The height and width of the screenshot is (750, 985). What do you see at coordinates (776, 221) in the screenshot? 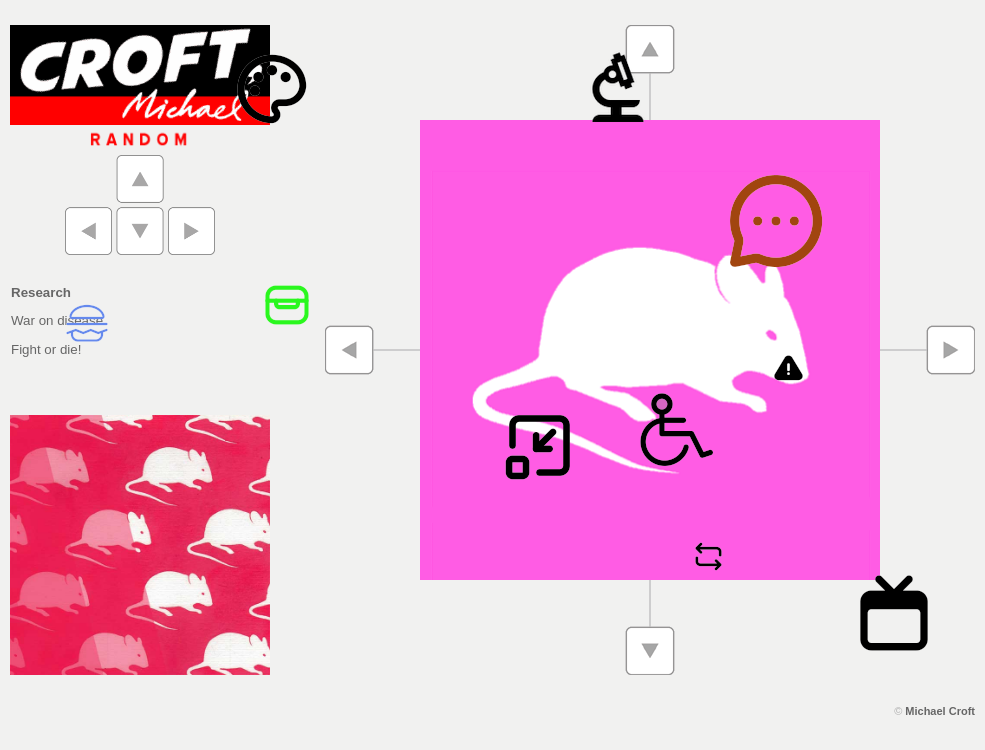
I see `open chat or messaging` at bounding box center [776, 221].